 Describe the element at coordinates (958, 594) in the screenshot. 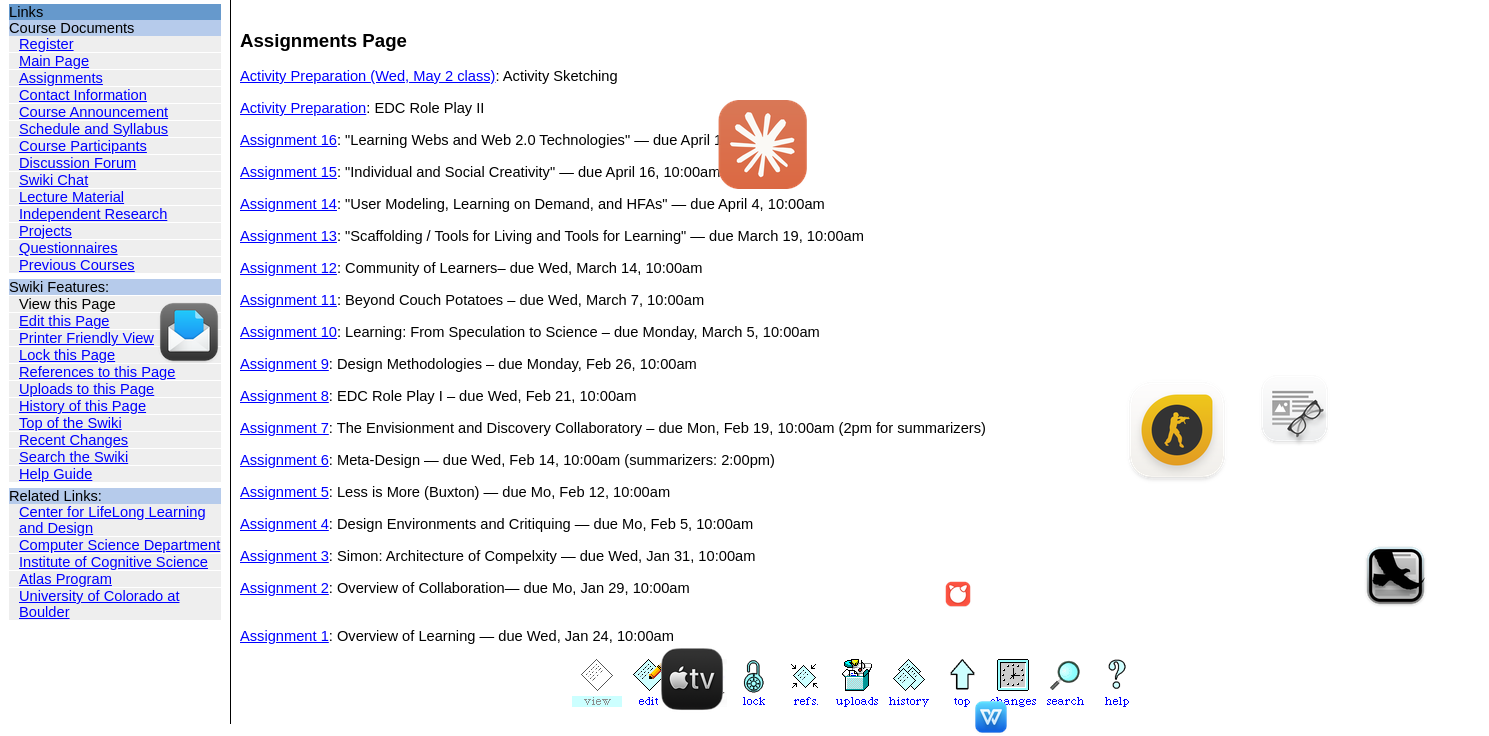

I see `open FreeBSD application` at that location.